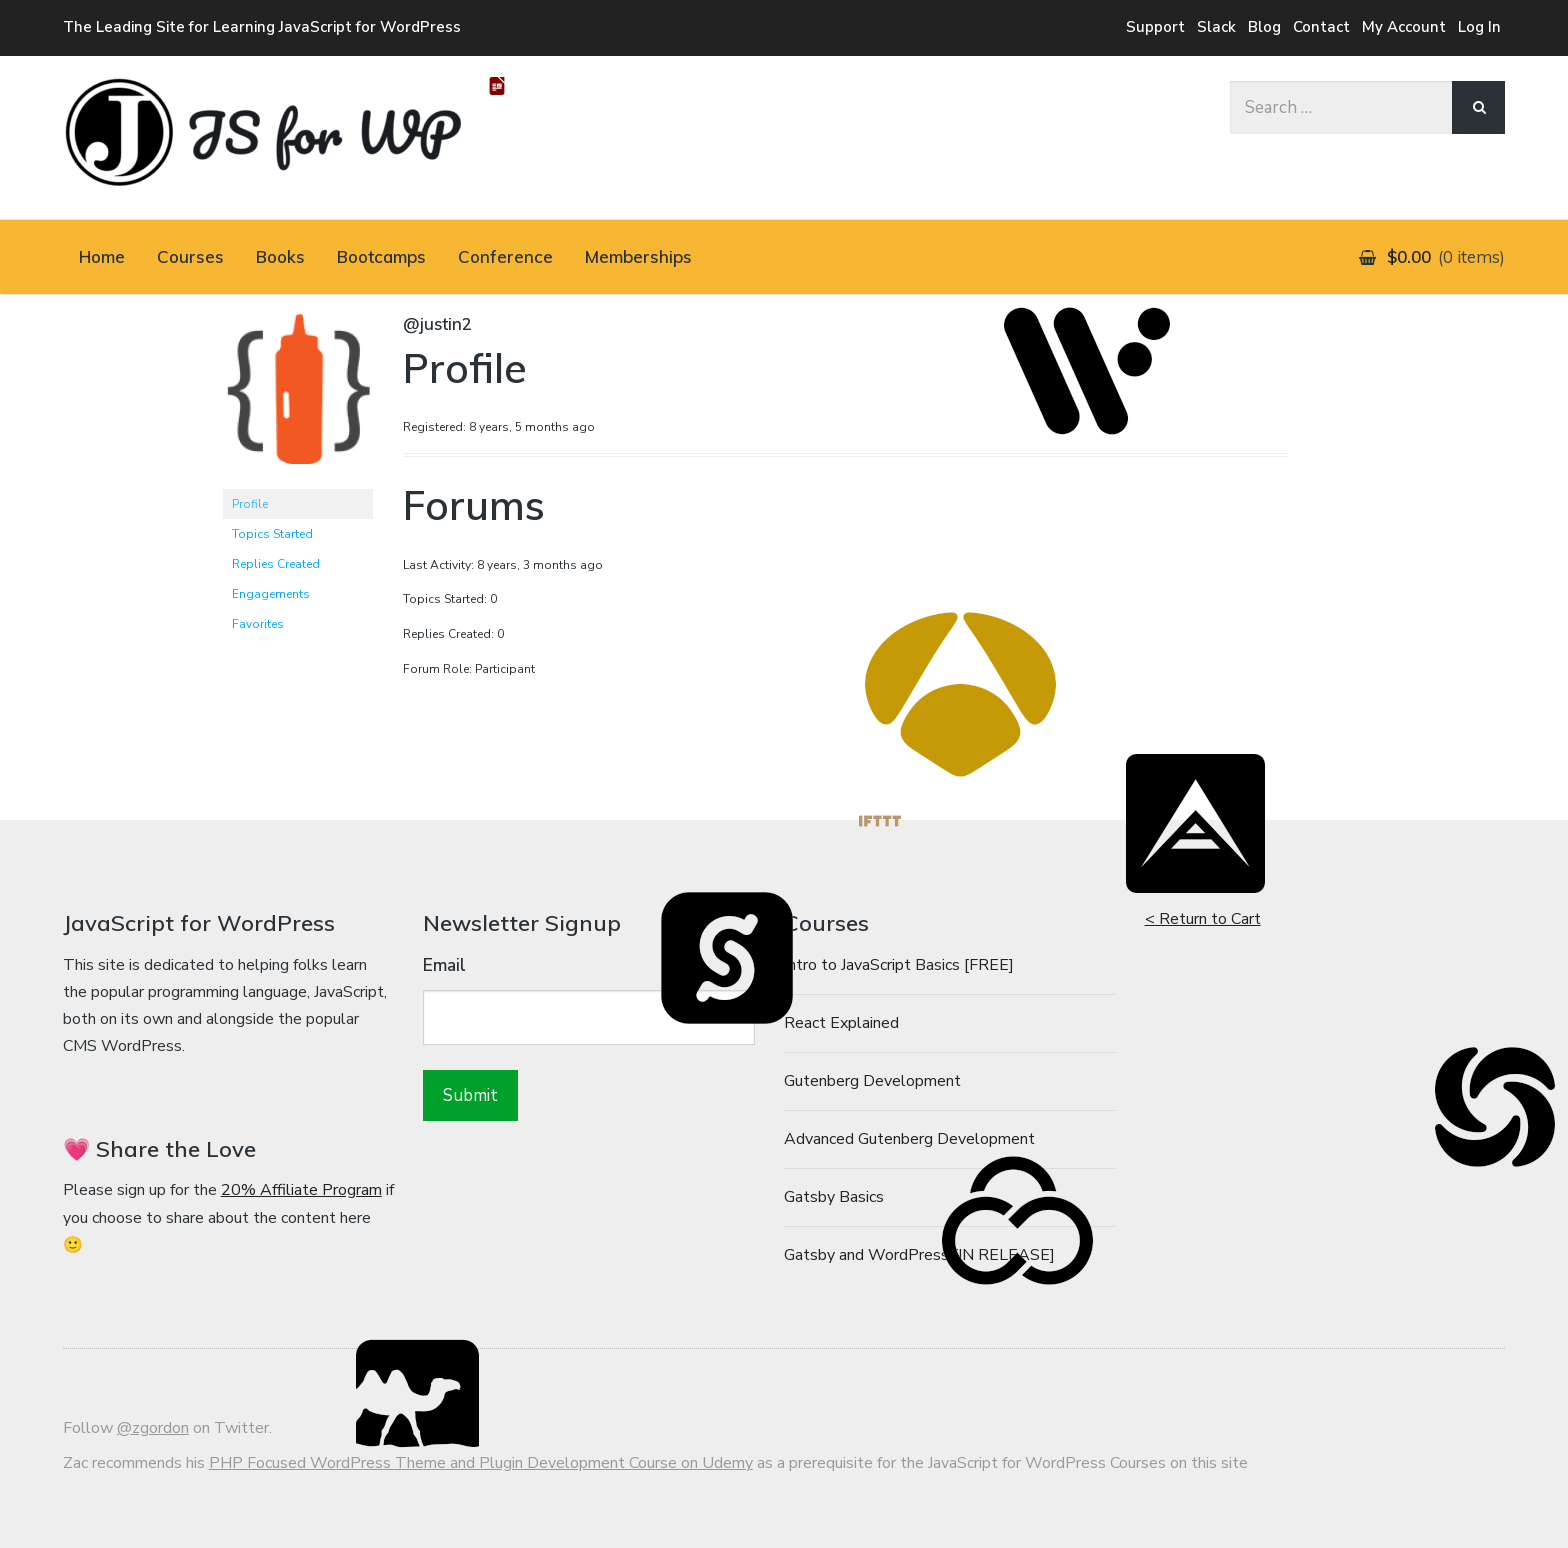 This screenshot has width=1568, height=1548. Describe the element at coordinates (960, 694) in the screenshot. I see `open the Antena 3 app` at that location.